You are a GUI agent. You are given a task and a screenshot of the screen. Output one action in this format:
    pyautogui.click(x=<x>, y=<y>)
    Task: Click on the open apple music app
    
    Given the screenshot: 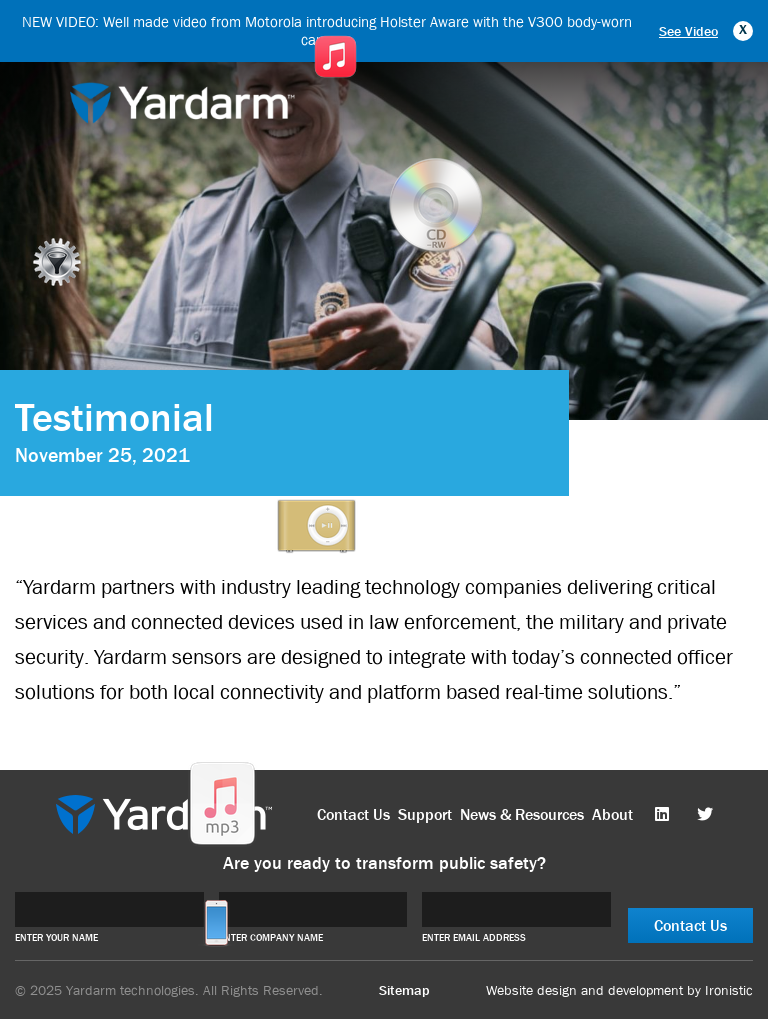 What is the action you would take?
    pyautogui.click(x=335, y=56)
    